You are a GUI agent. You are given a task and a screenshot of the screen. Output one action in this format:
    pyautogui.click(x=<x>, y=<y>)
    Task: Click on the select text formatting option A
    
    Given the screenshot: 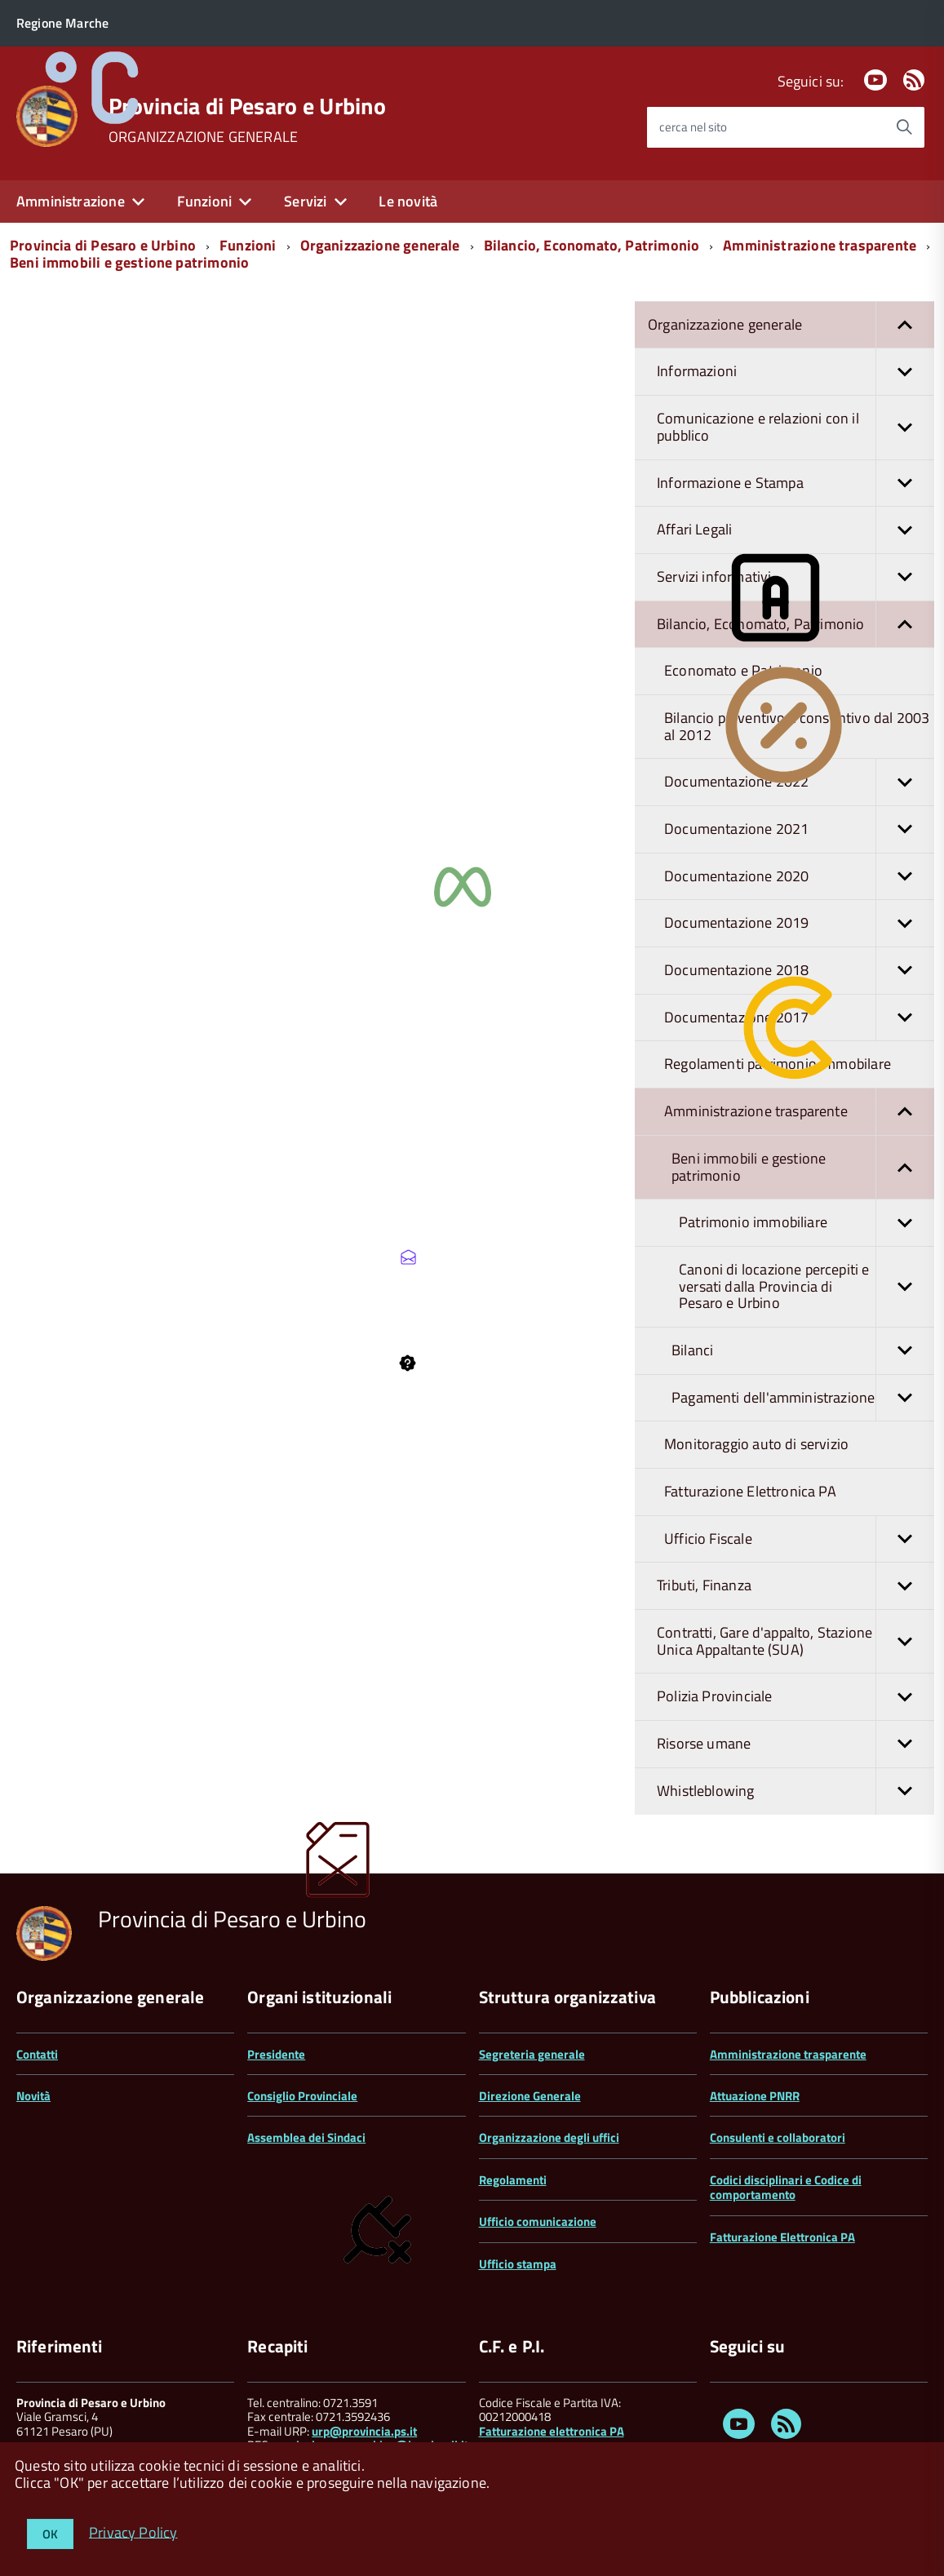 What is the action you would take?
    pyautogui.click(x=775, y=597)
    